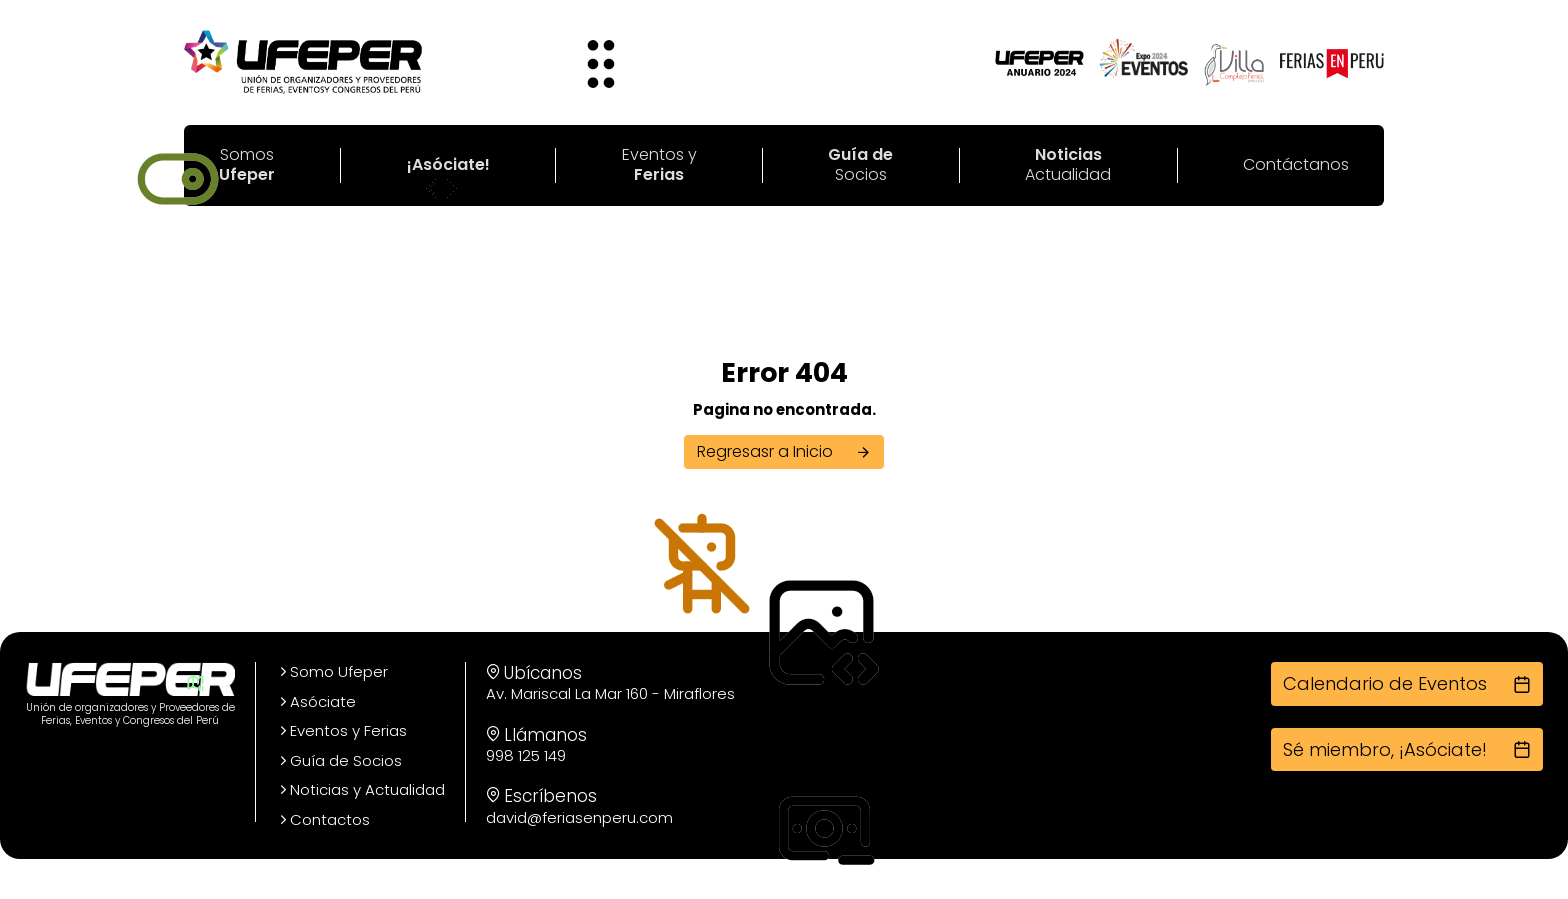 The image size is (1568, 899). Describe the element at coordinates (824, 828) in the screenshot. I see `subtract funds or reduce balance` at that location.